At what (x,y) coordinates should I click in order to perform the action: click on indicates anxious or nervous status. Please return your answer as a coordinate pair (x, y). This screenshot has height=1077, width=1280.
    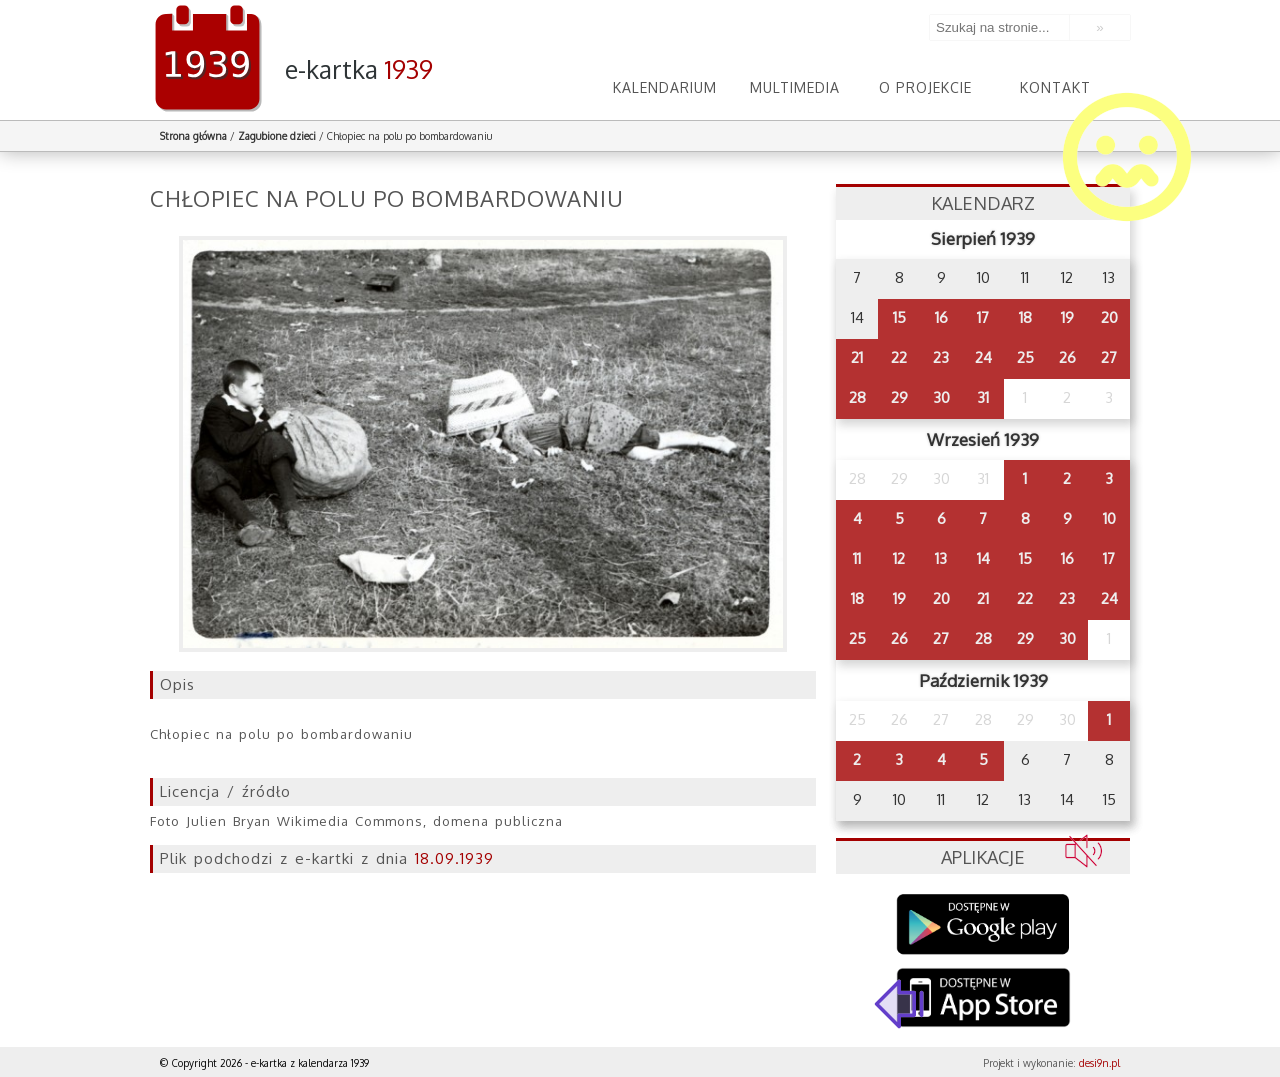
    Looking at the image, I should click on (1127, 157).